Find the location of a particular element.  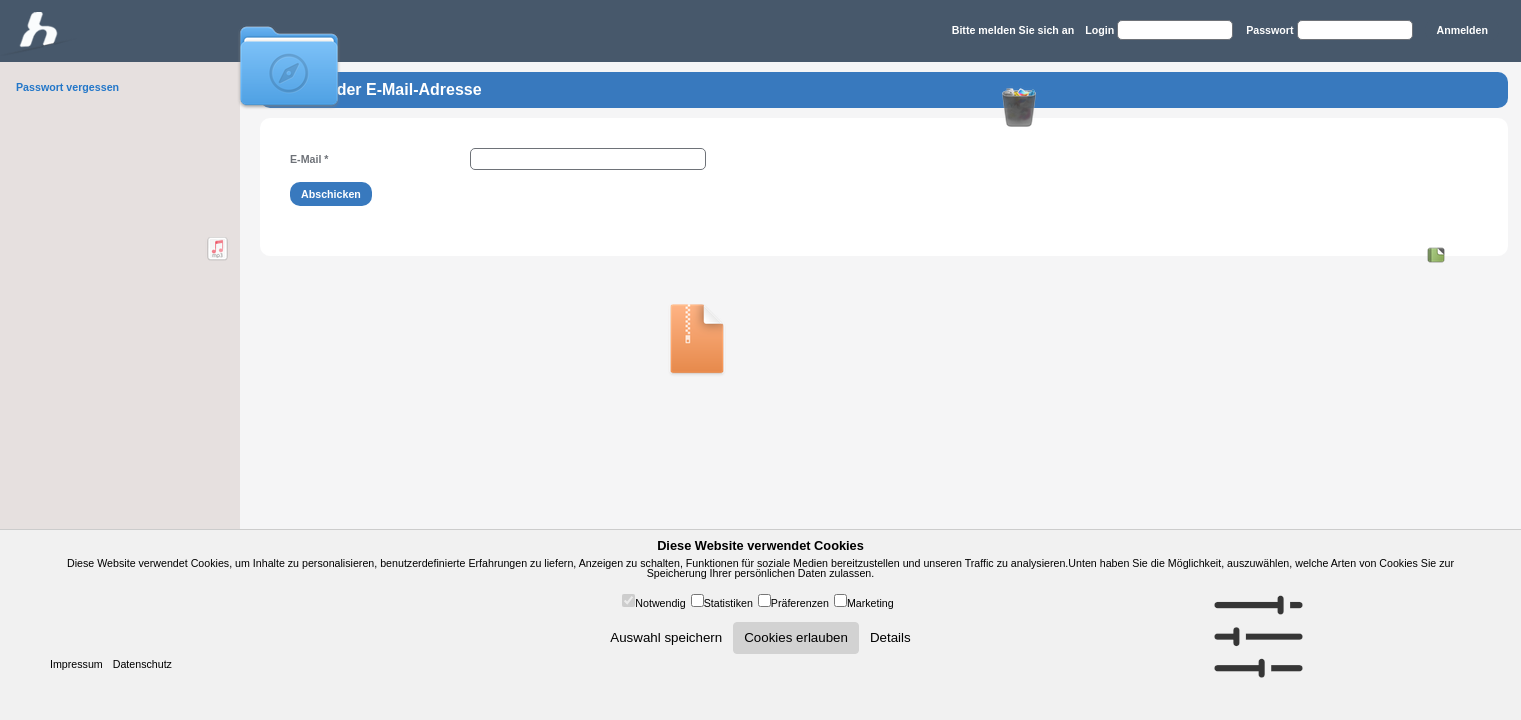

trash bin with items ready to be emptied is located at coordinates (1019, 108).